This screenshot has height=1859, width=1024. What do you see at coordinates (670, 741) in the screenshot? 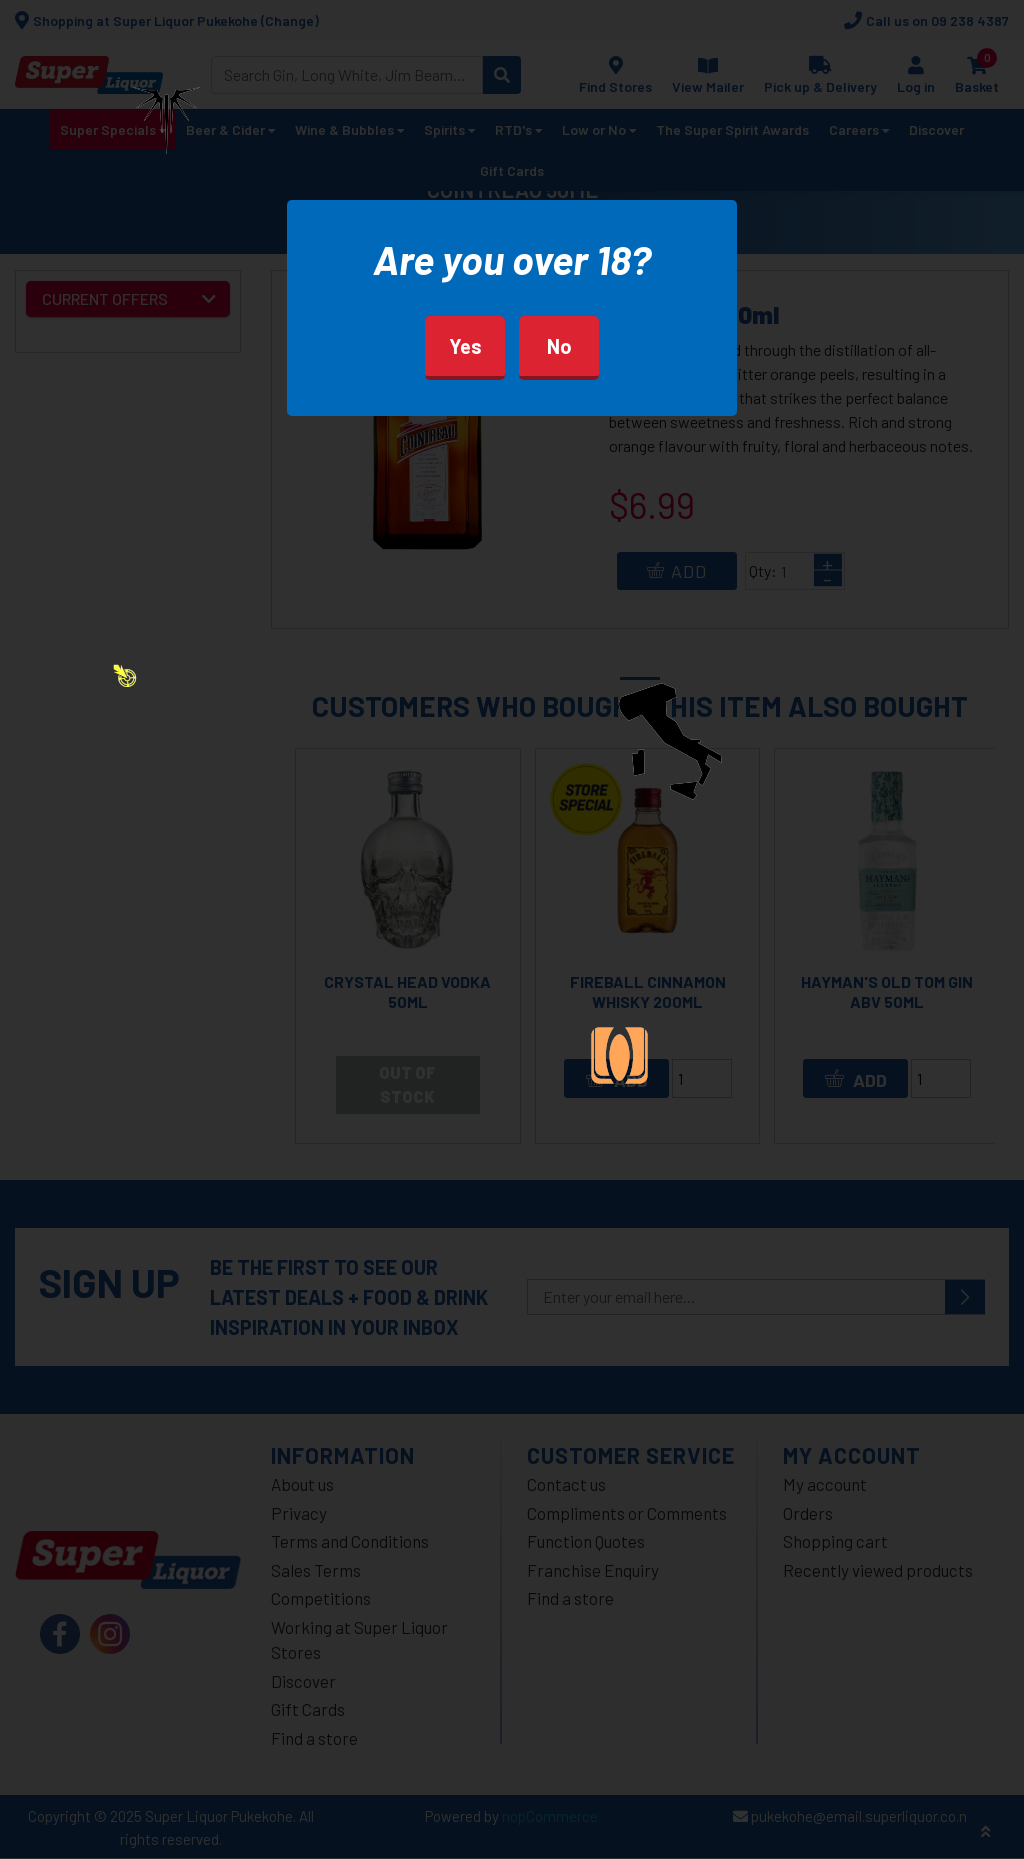
I see `select italy as your country or region` at bounding box center [670, 741].